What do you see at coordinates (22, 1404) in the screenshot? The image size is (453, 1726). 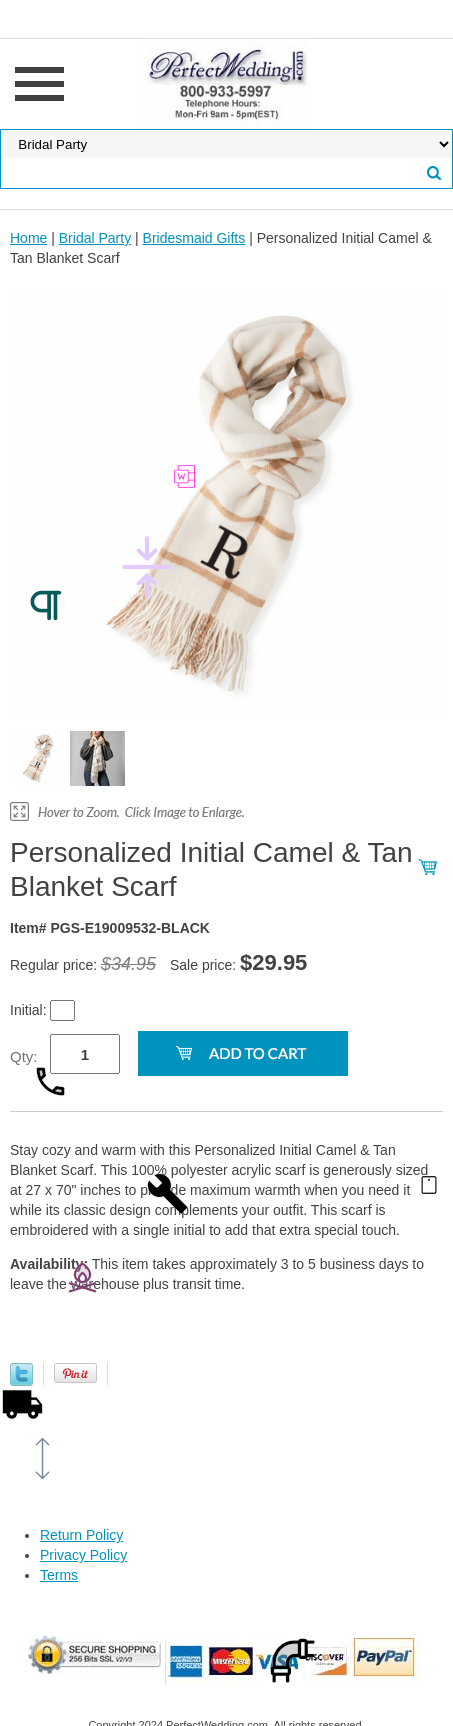 I see `track your delivery status` at bounding box center [22, 1404].